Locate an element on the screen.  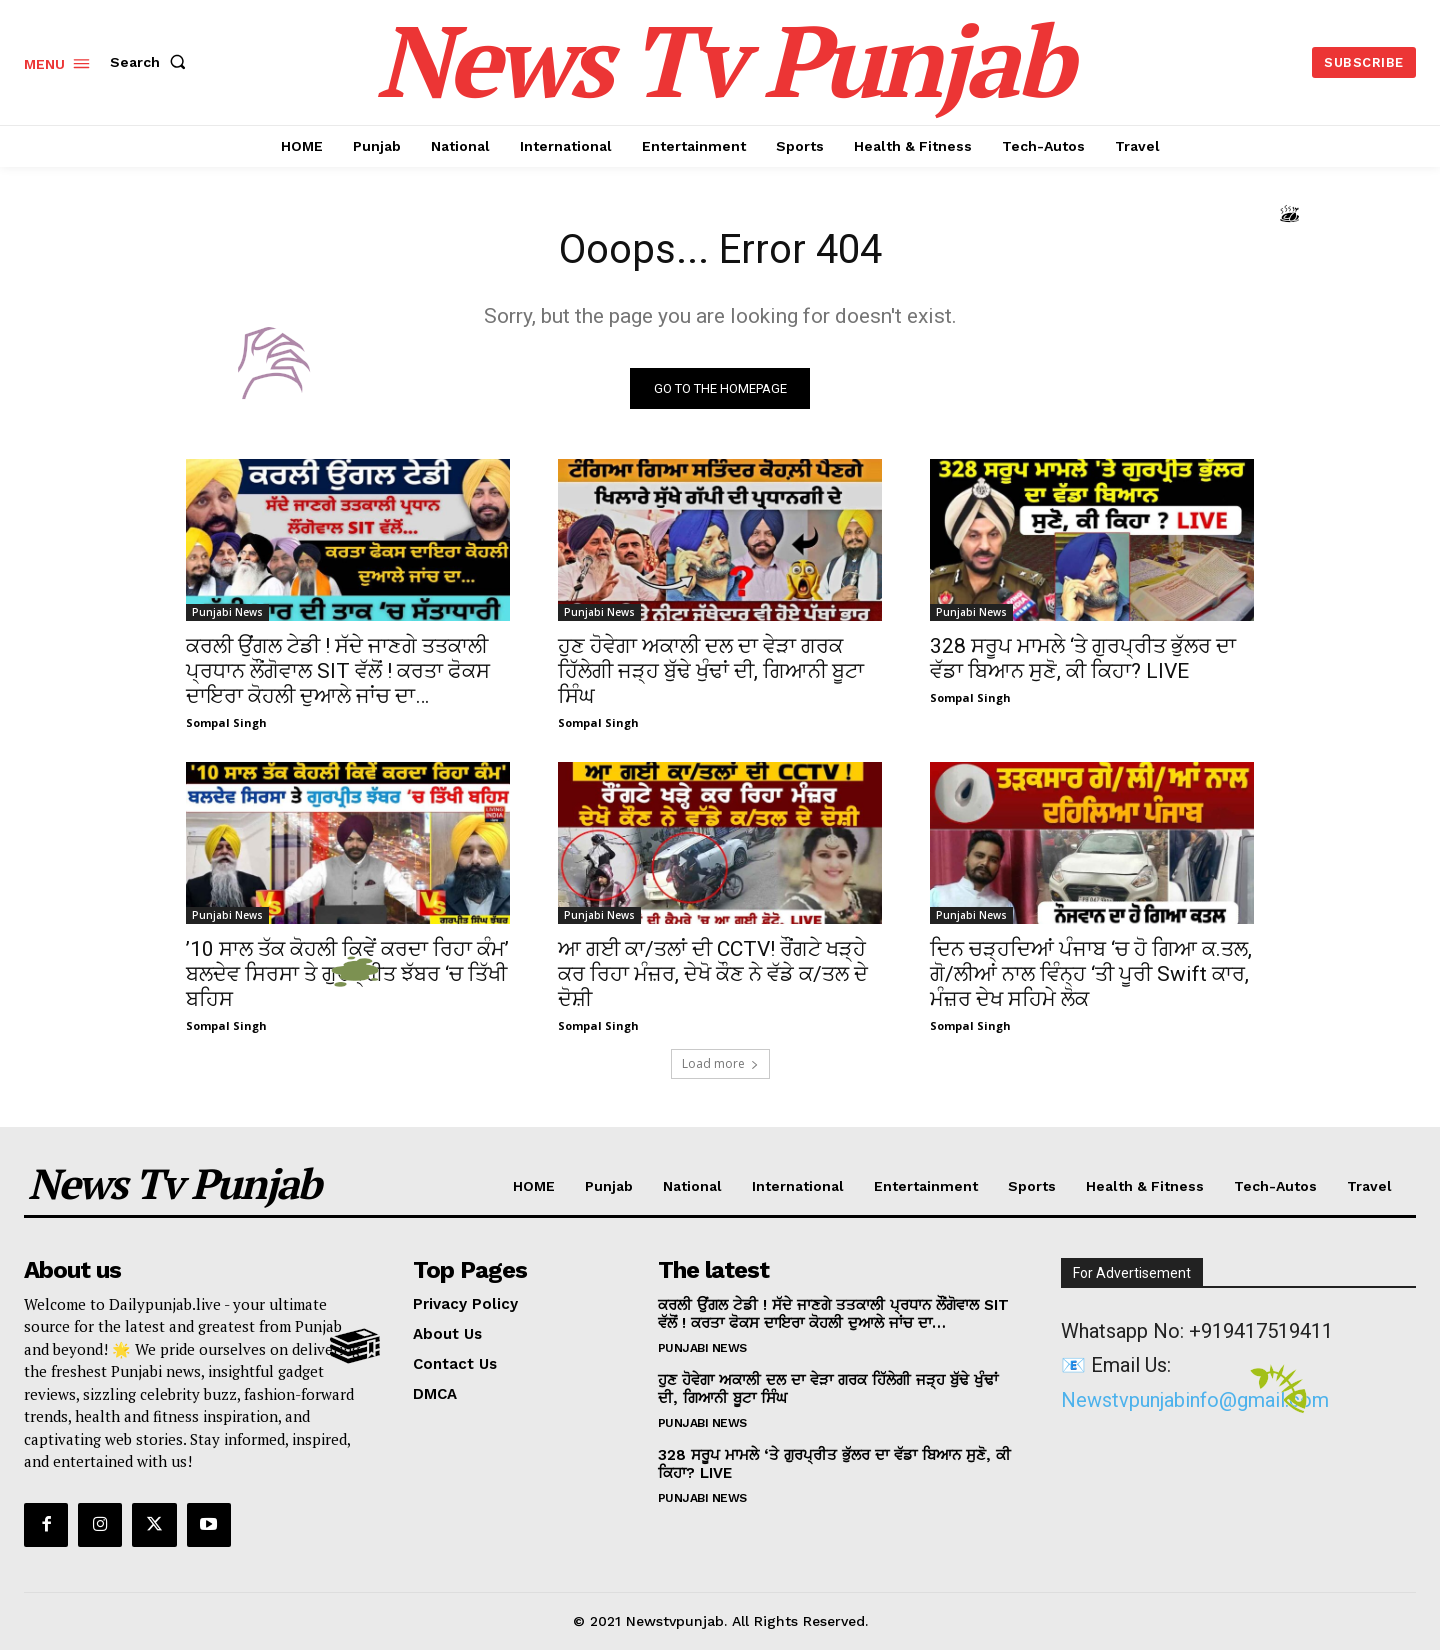
indicates an empty or depleted resource is located at coordinates (1278, 1388).